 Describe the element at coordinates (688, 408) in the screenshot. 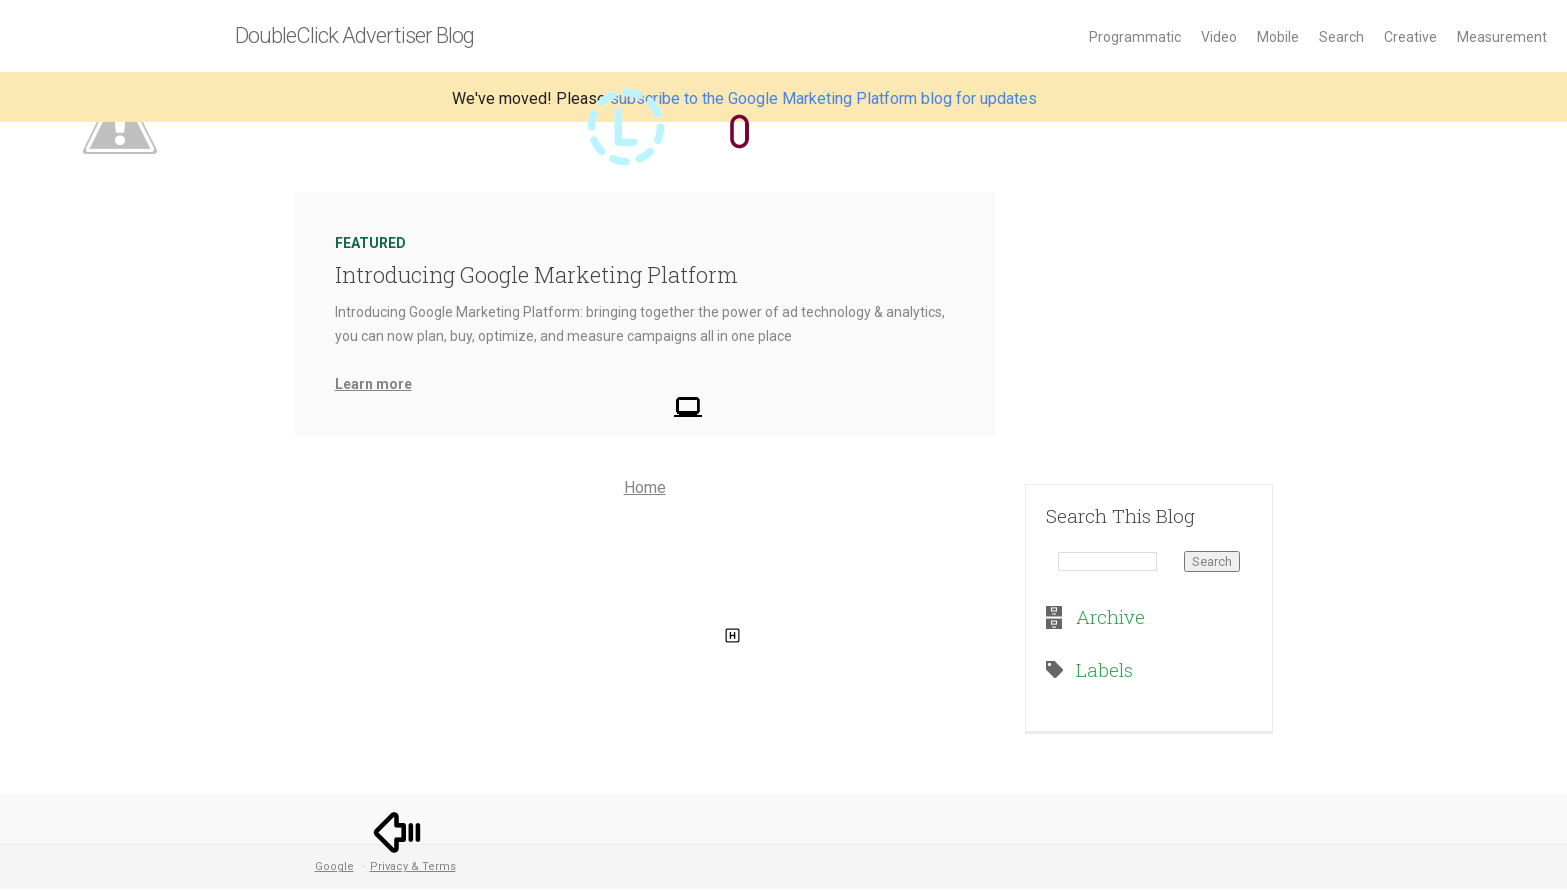

I see `access windows laptop or PC settings` at that location.